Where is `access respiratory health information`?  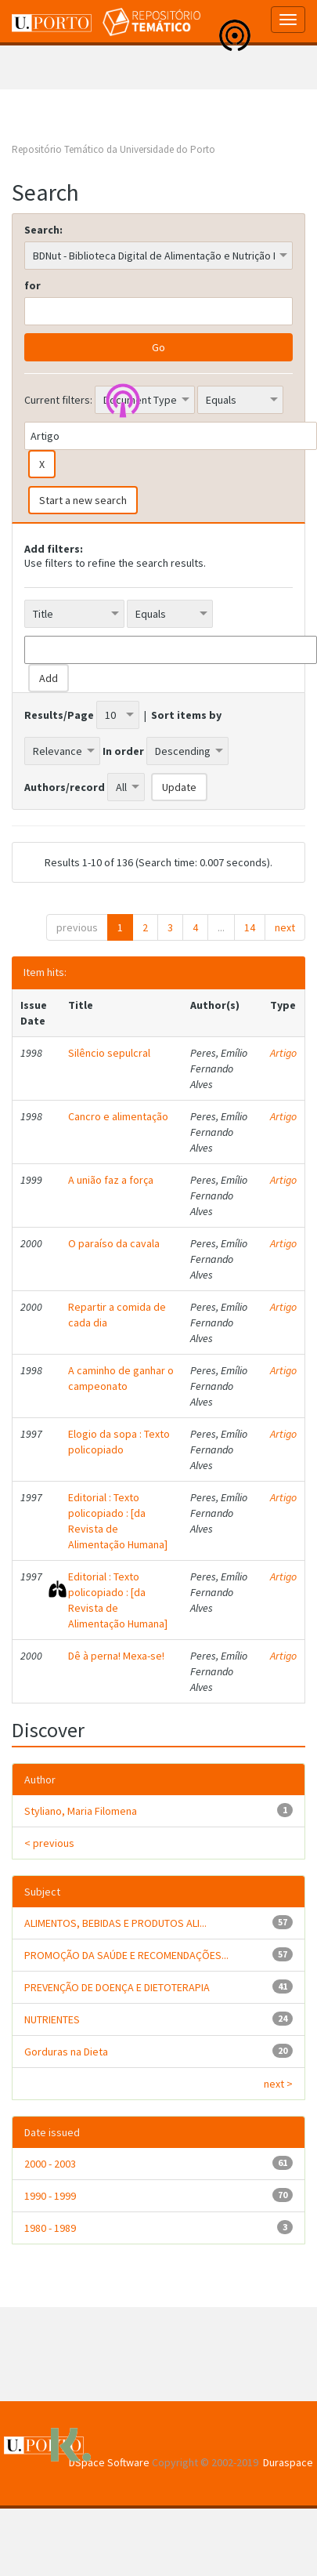 access respiratory health information is located at coordinates (57, 1589).